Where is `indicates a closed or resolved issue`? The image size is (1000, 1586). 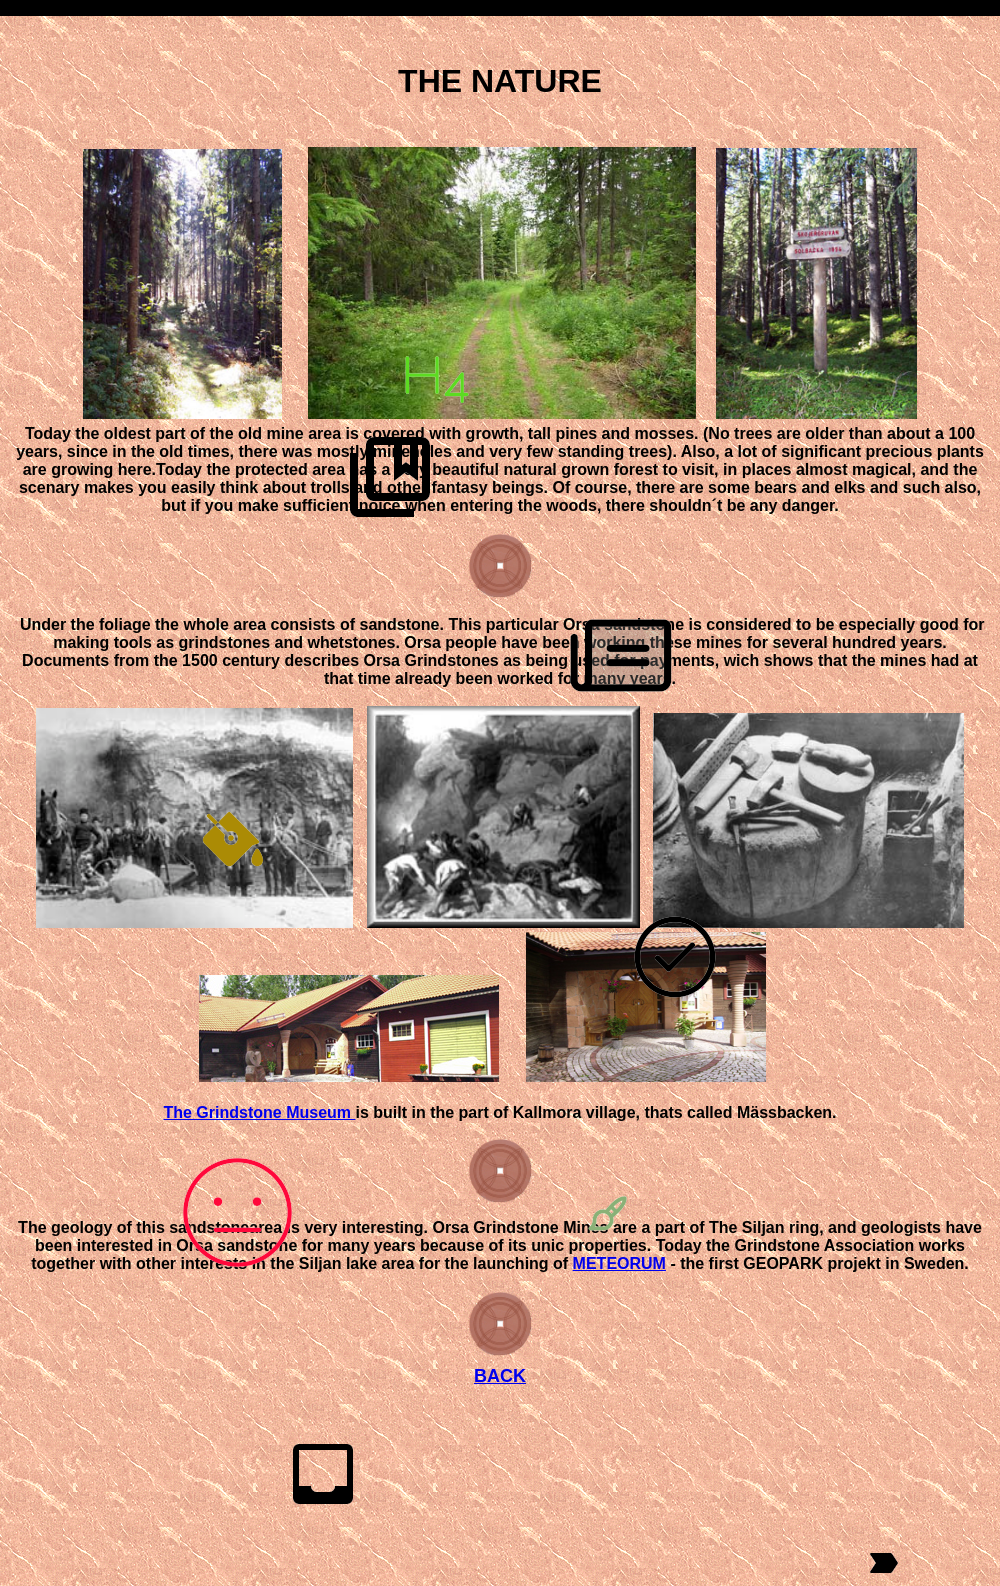
indicates a closed or resolved issue is located at coordinates (675, 957).